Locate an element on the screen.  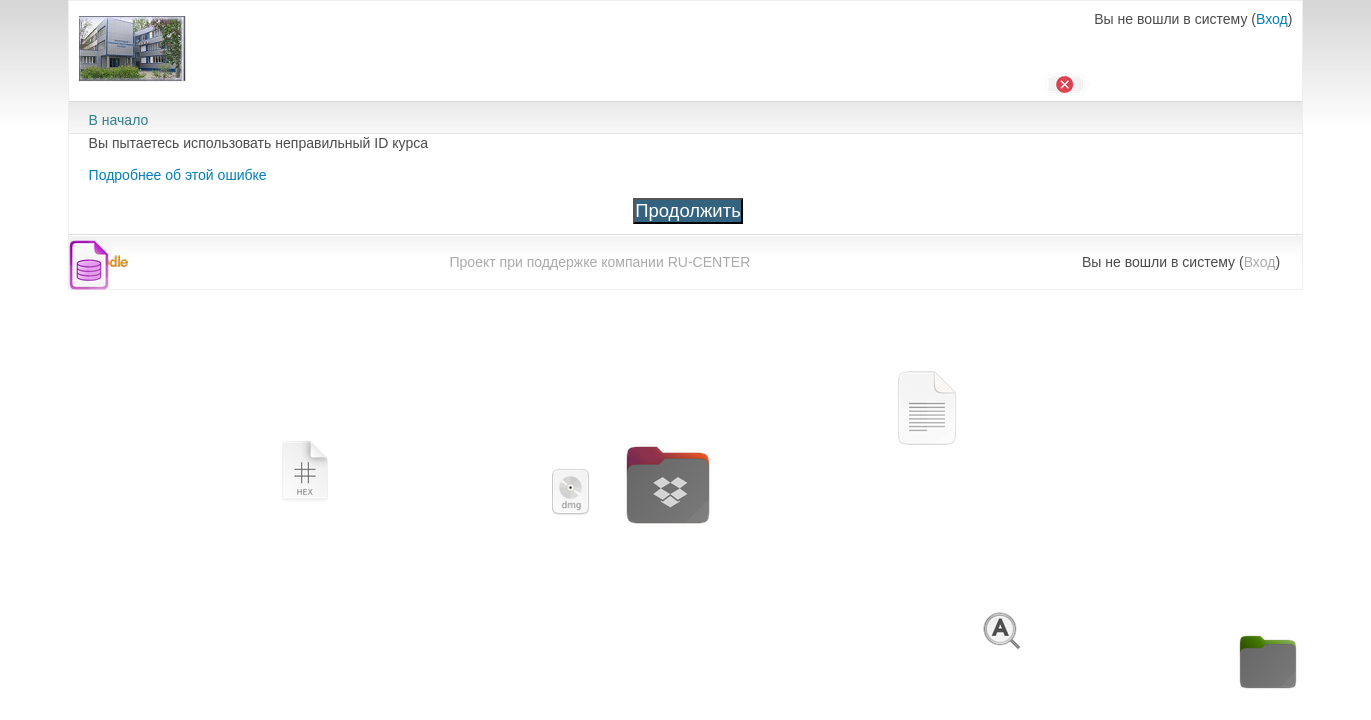
open dropbox synced folder is located at coordinates (668, 485).